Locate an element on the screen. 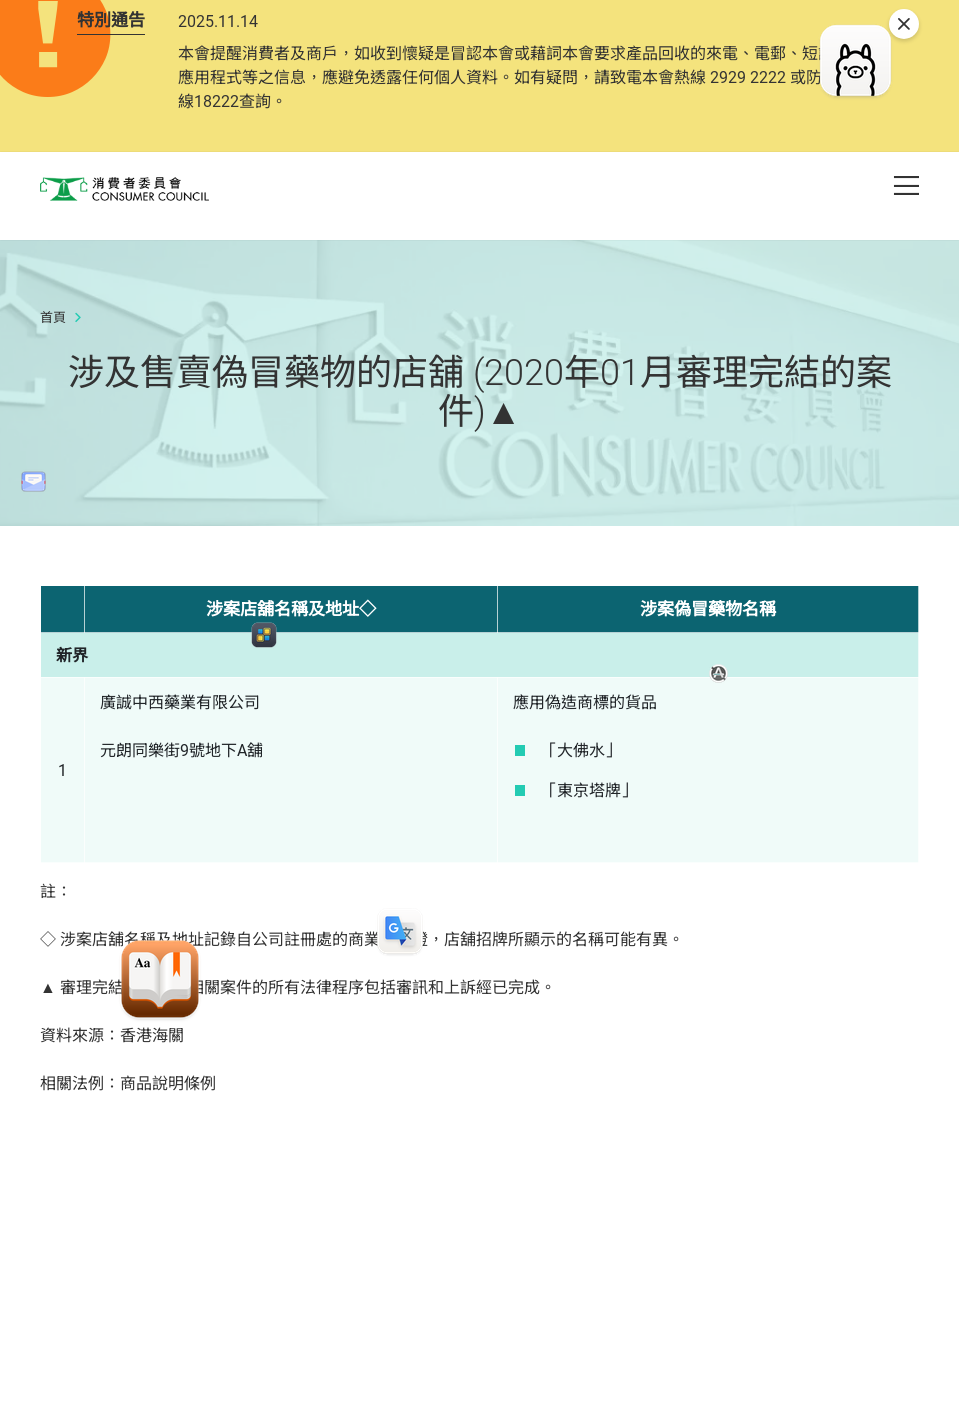 Image resolution: width=959 pixels, height=1406 pixels. launch gnome klotski sliding block puzzle game is located at coordinates (264, 635).